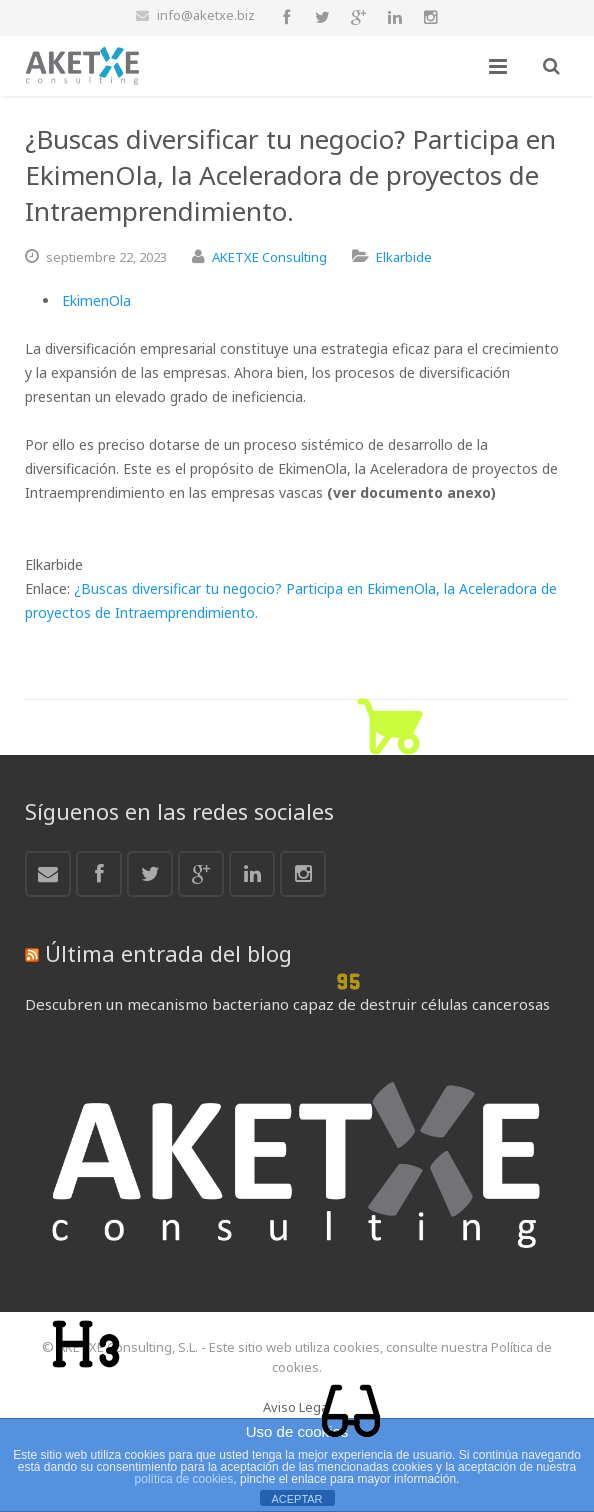 The width and height of the screenshot is (594, 1512). What do you see at coordinates (348, 981) in the screenshot?
I see `indicates item number 95 in a list or sequence` at bounding box center [348, 981].